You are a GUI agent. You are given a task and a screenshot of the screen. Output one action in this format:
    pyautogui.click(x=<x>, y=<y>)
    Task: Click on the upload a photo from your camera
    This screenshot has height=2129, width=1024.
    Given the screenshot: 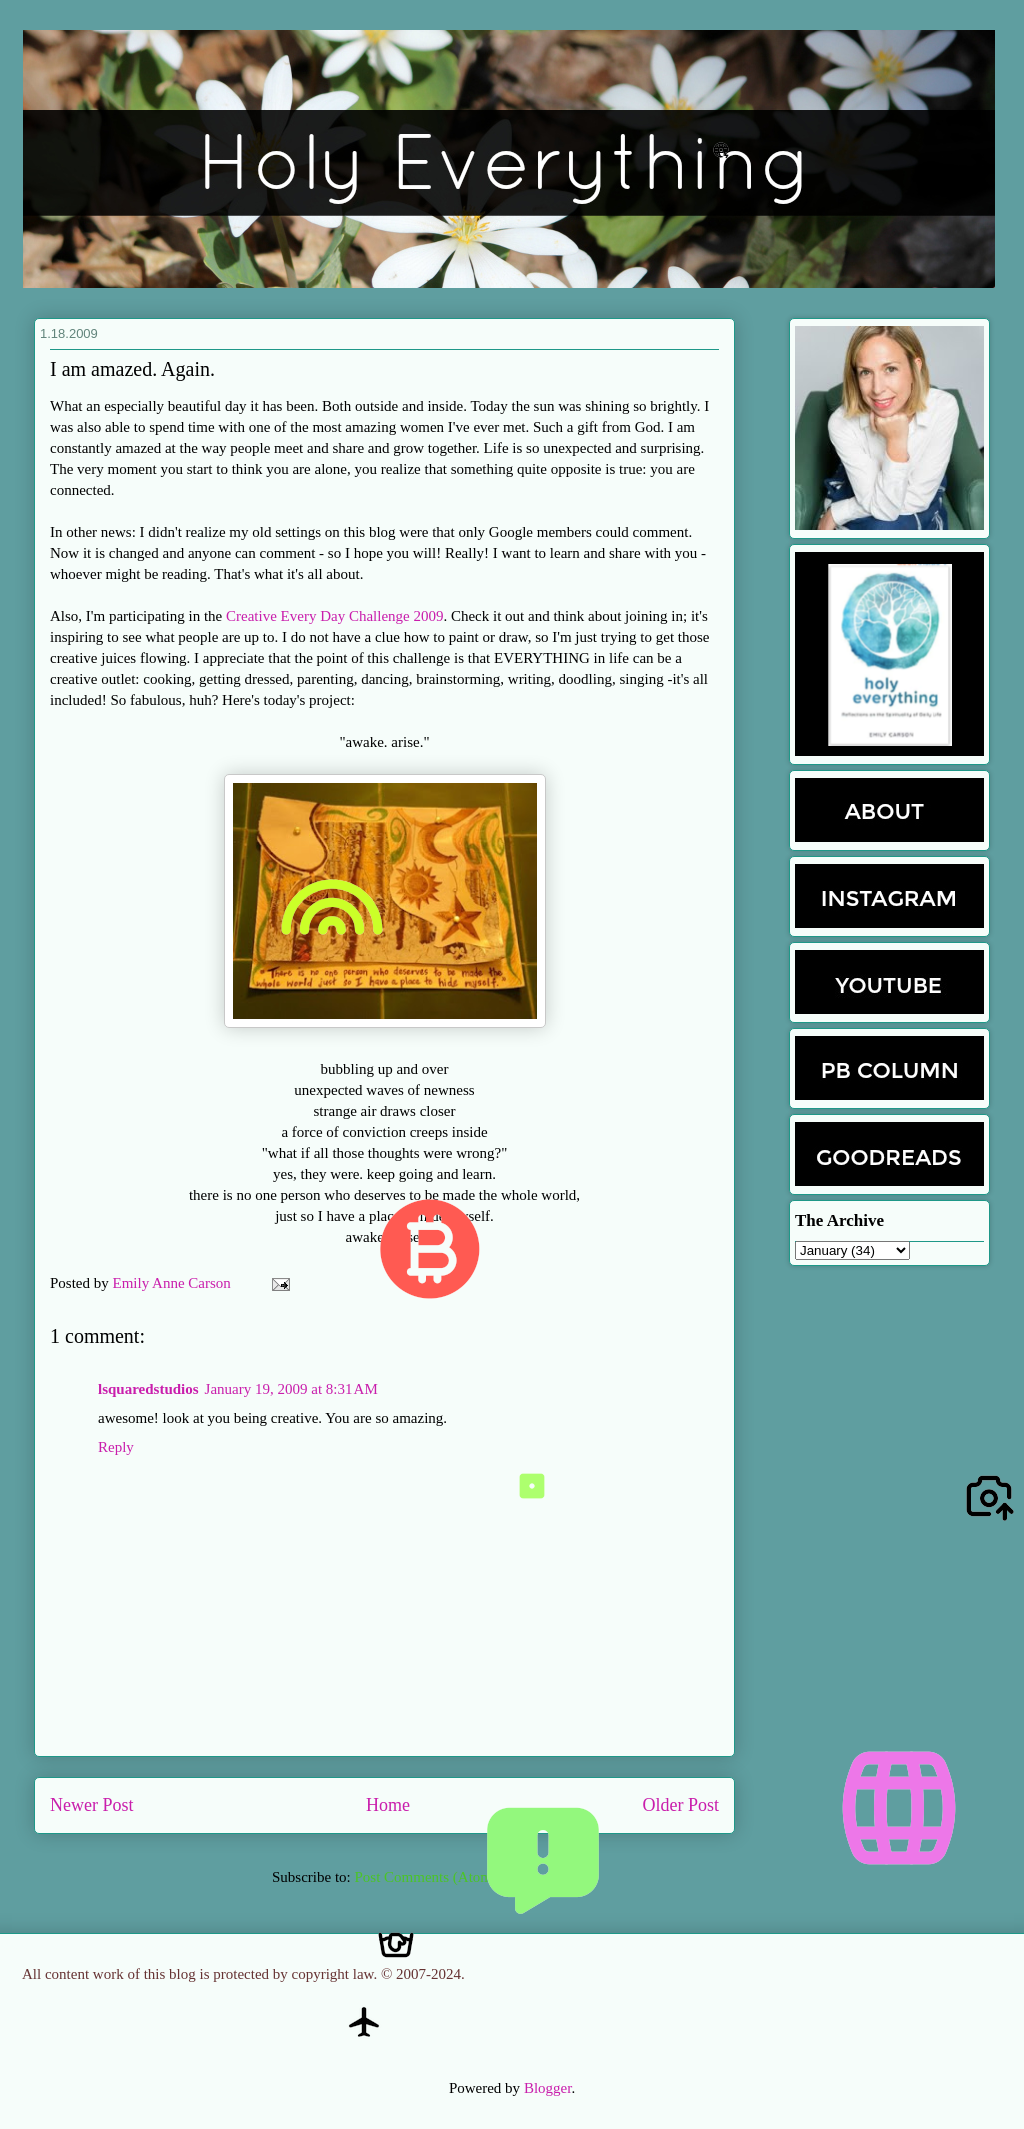 What is the action you would take?
    pyautogui.click(x=989, y=1496)
    